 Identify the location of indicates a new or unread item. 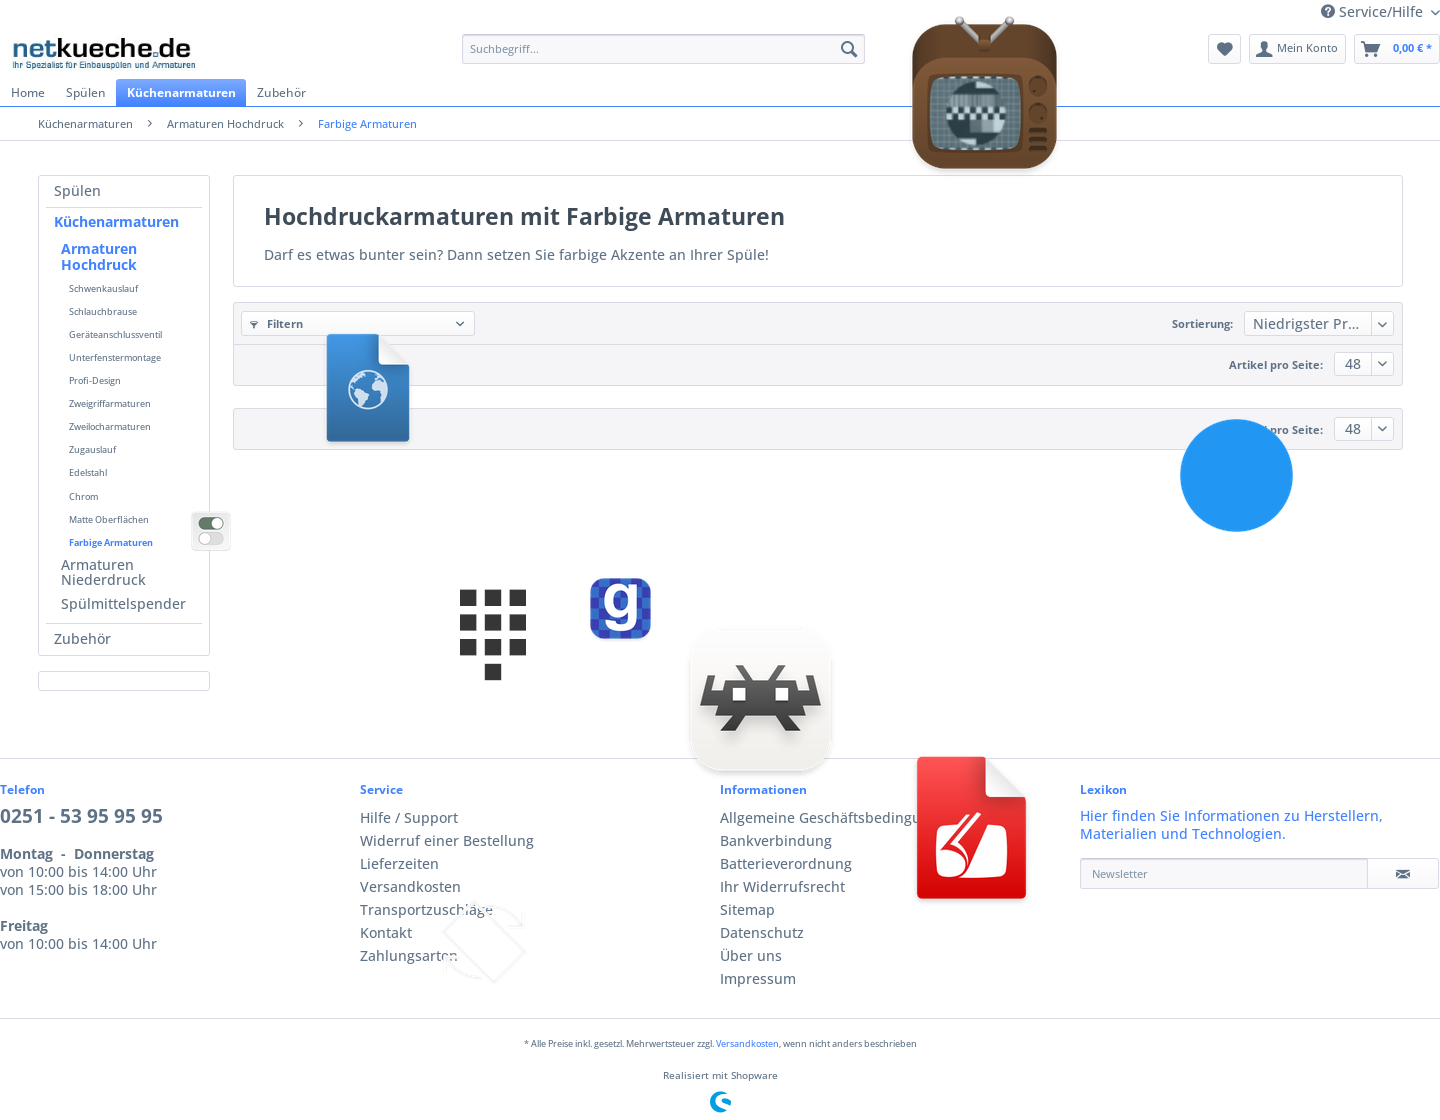
(1236, 475).